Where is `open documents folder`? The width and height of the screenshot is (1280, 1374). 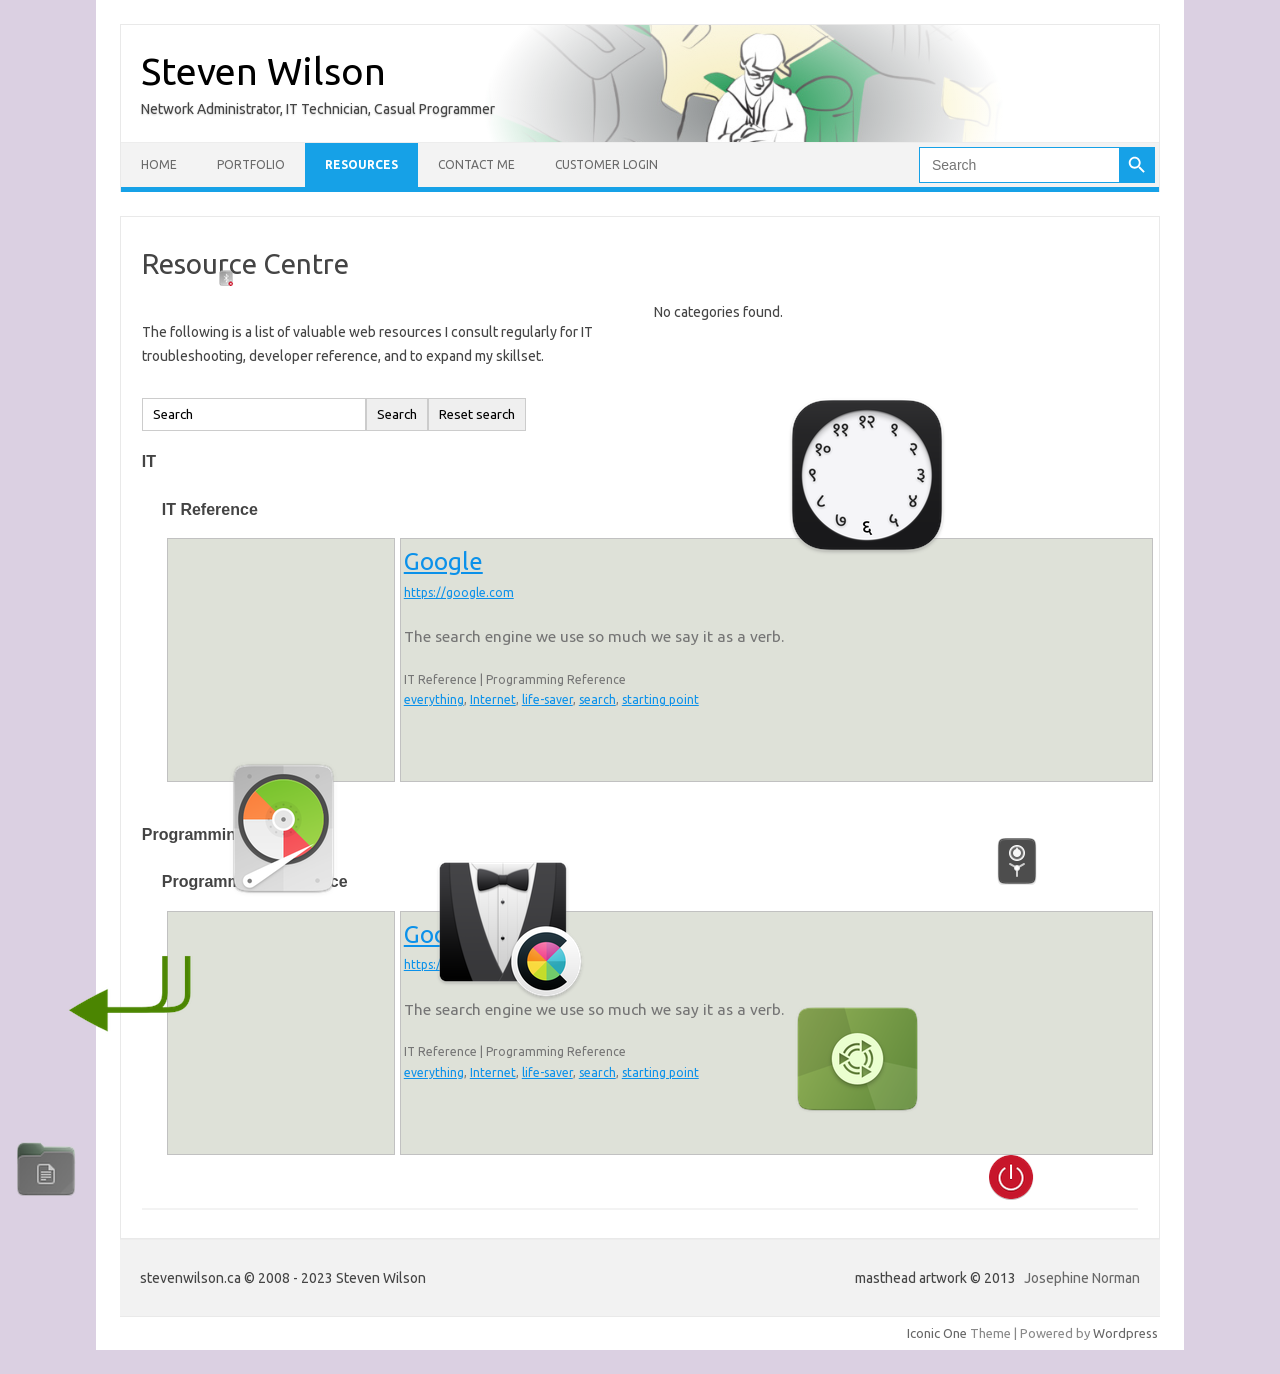 open documents folder is located at coordinates (46, 1169).